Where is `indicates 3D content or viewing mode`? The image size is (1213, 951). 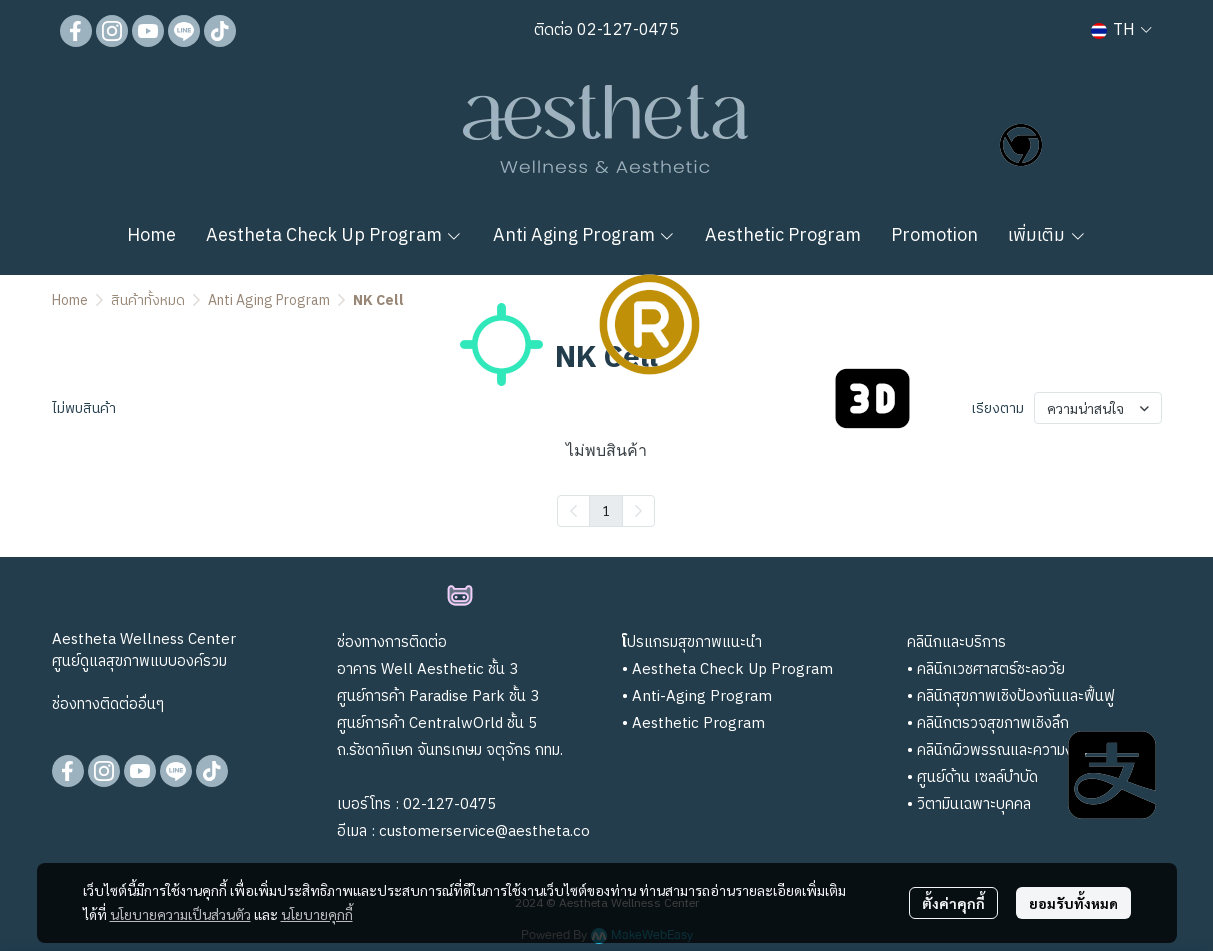 indicates 3D content or viewing mode is located at coordinates (872, 398).